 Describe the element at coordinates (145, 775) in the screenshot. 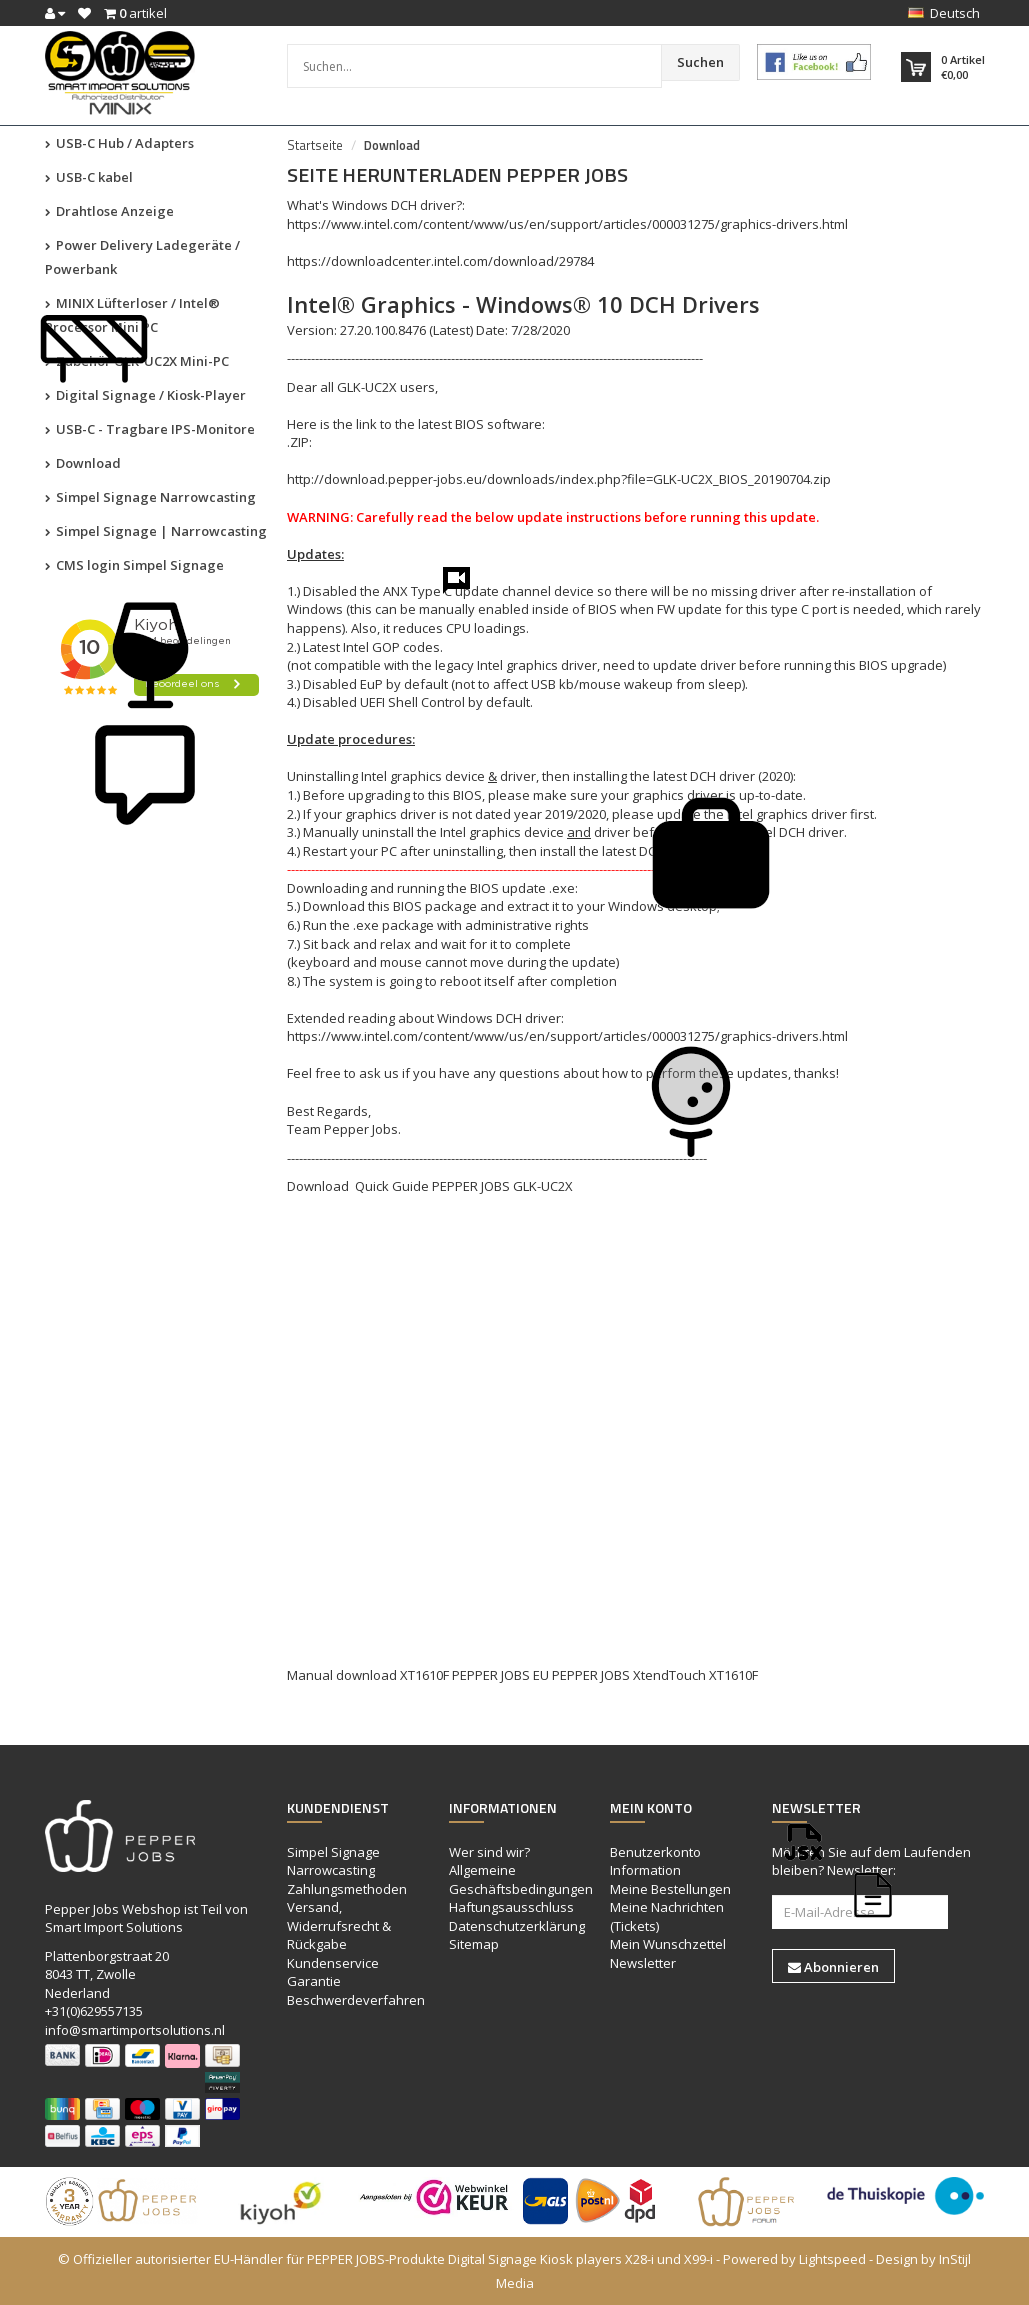

I see `open comments section` at that location.